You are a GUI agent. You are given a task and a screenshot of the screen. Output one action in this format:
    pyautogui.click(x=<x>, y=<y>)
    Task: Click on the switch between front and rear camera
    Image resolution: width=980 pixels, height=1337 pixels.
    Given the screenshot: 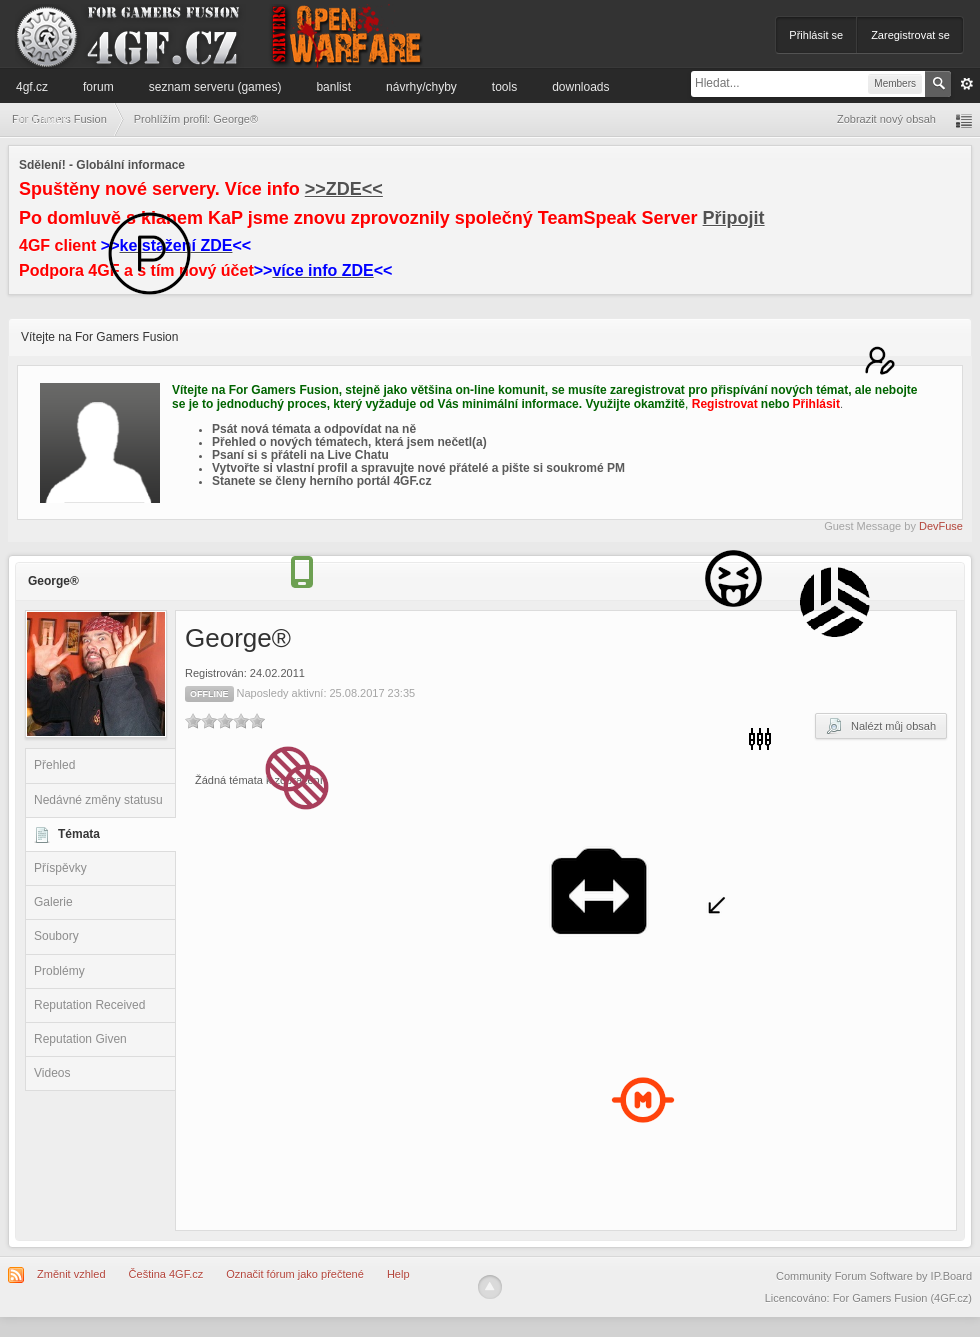 What is the action you would take?
    pyautogui.click(x=599, y=896)
    